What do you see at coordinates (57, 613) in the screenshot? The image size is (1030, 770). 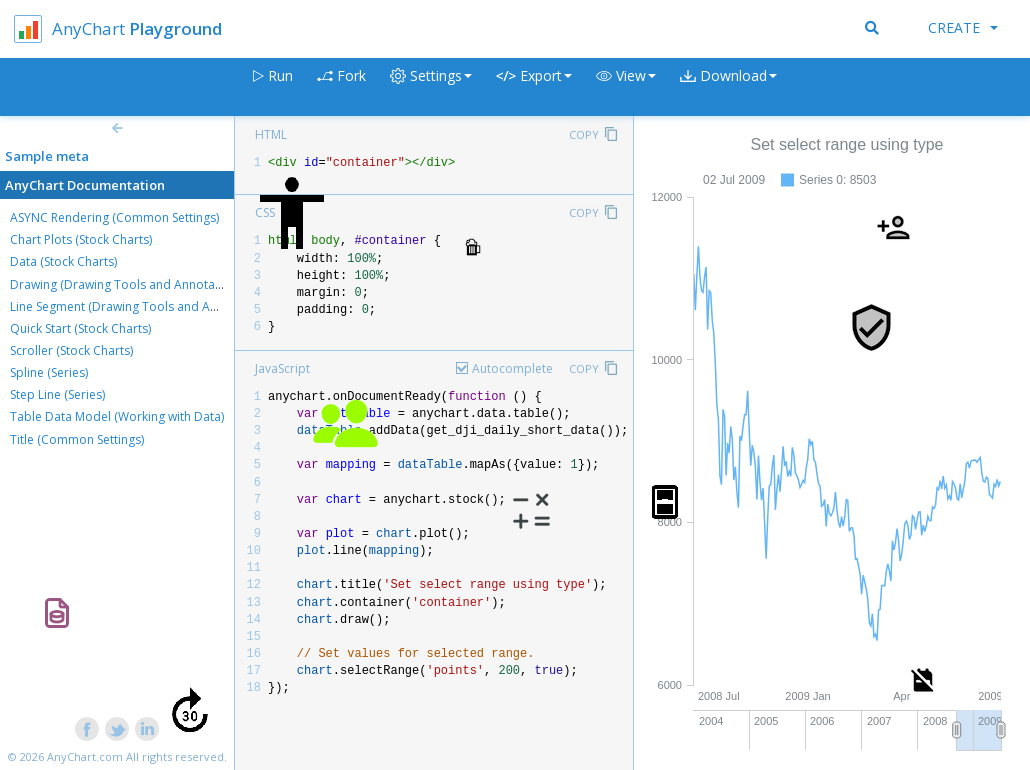 I see `access database file` at bounding box center [57, 613].